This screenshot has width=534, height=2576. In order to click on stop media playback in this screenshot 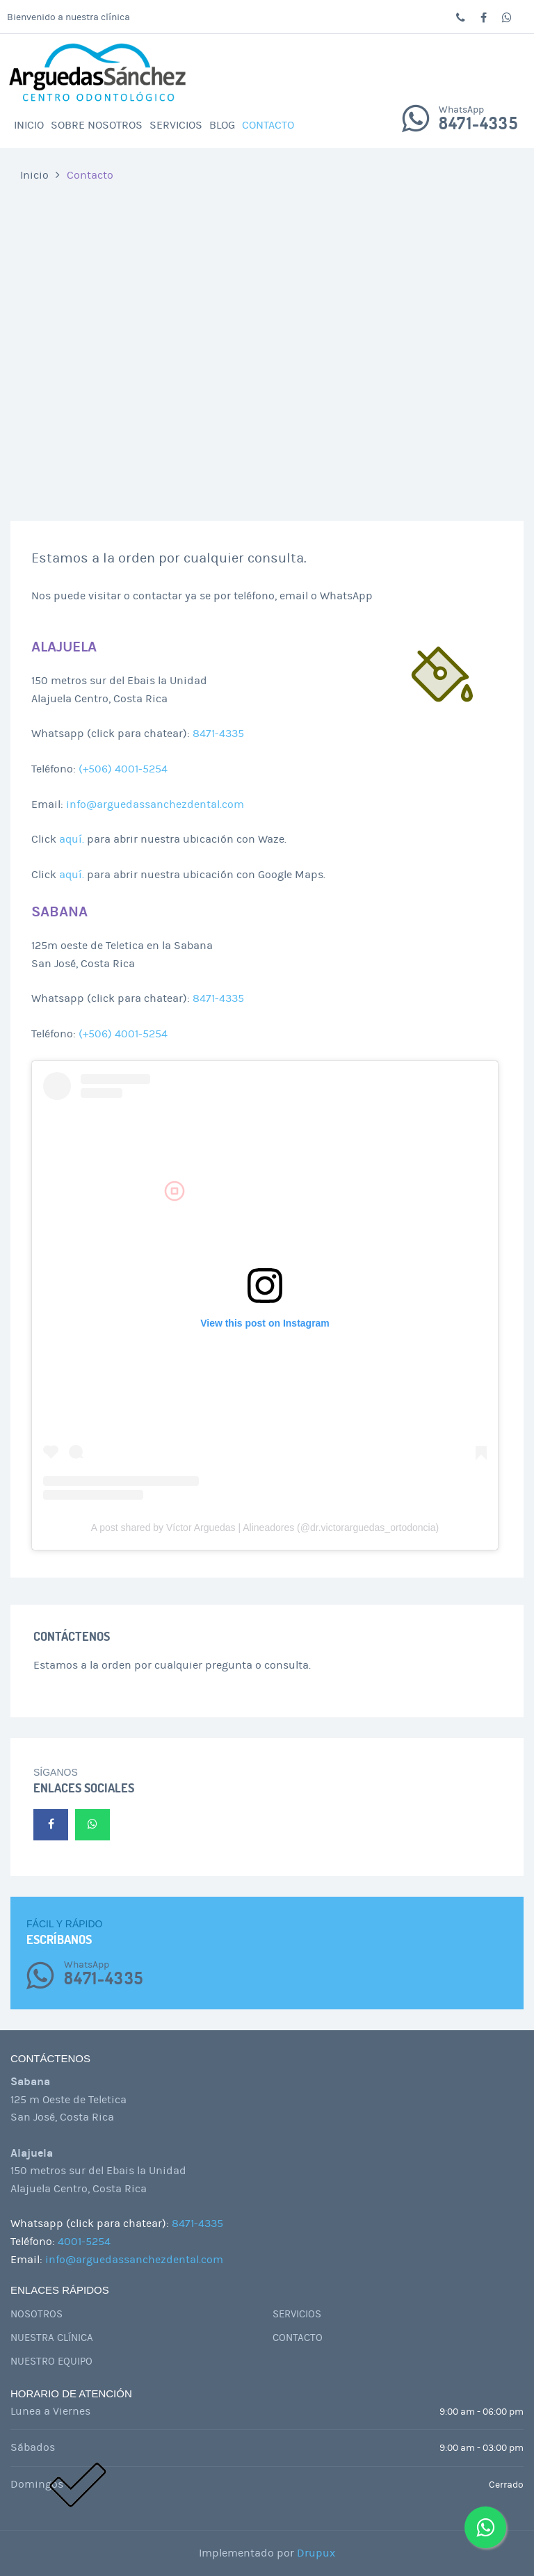, I will do `click(175, 1191)`.